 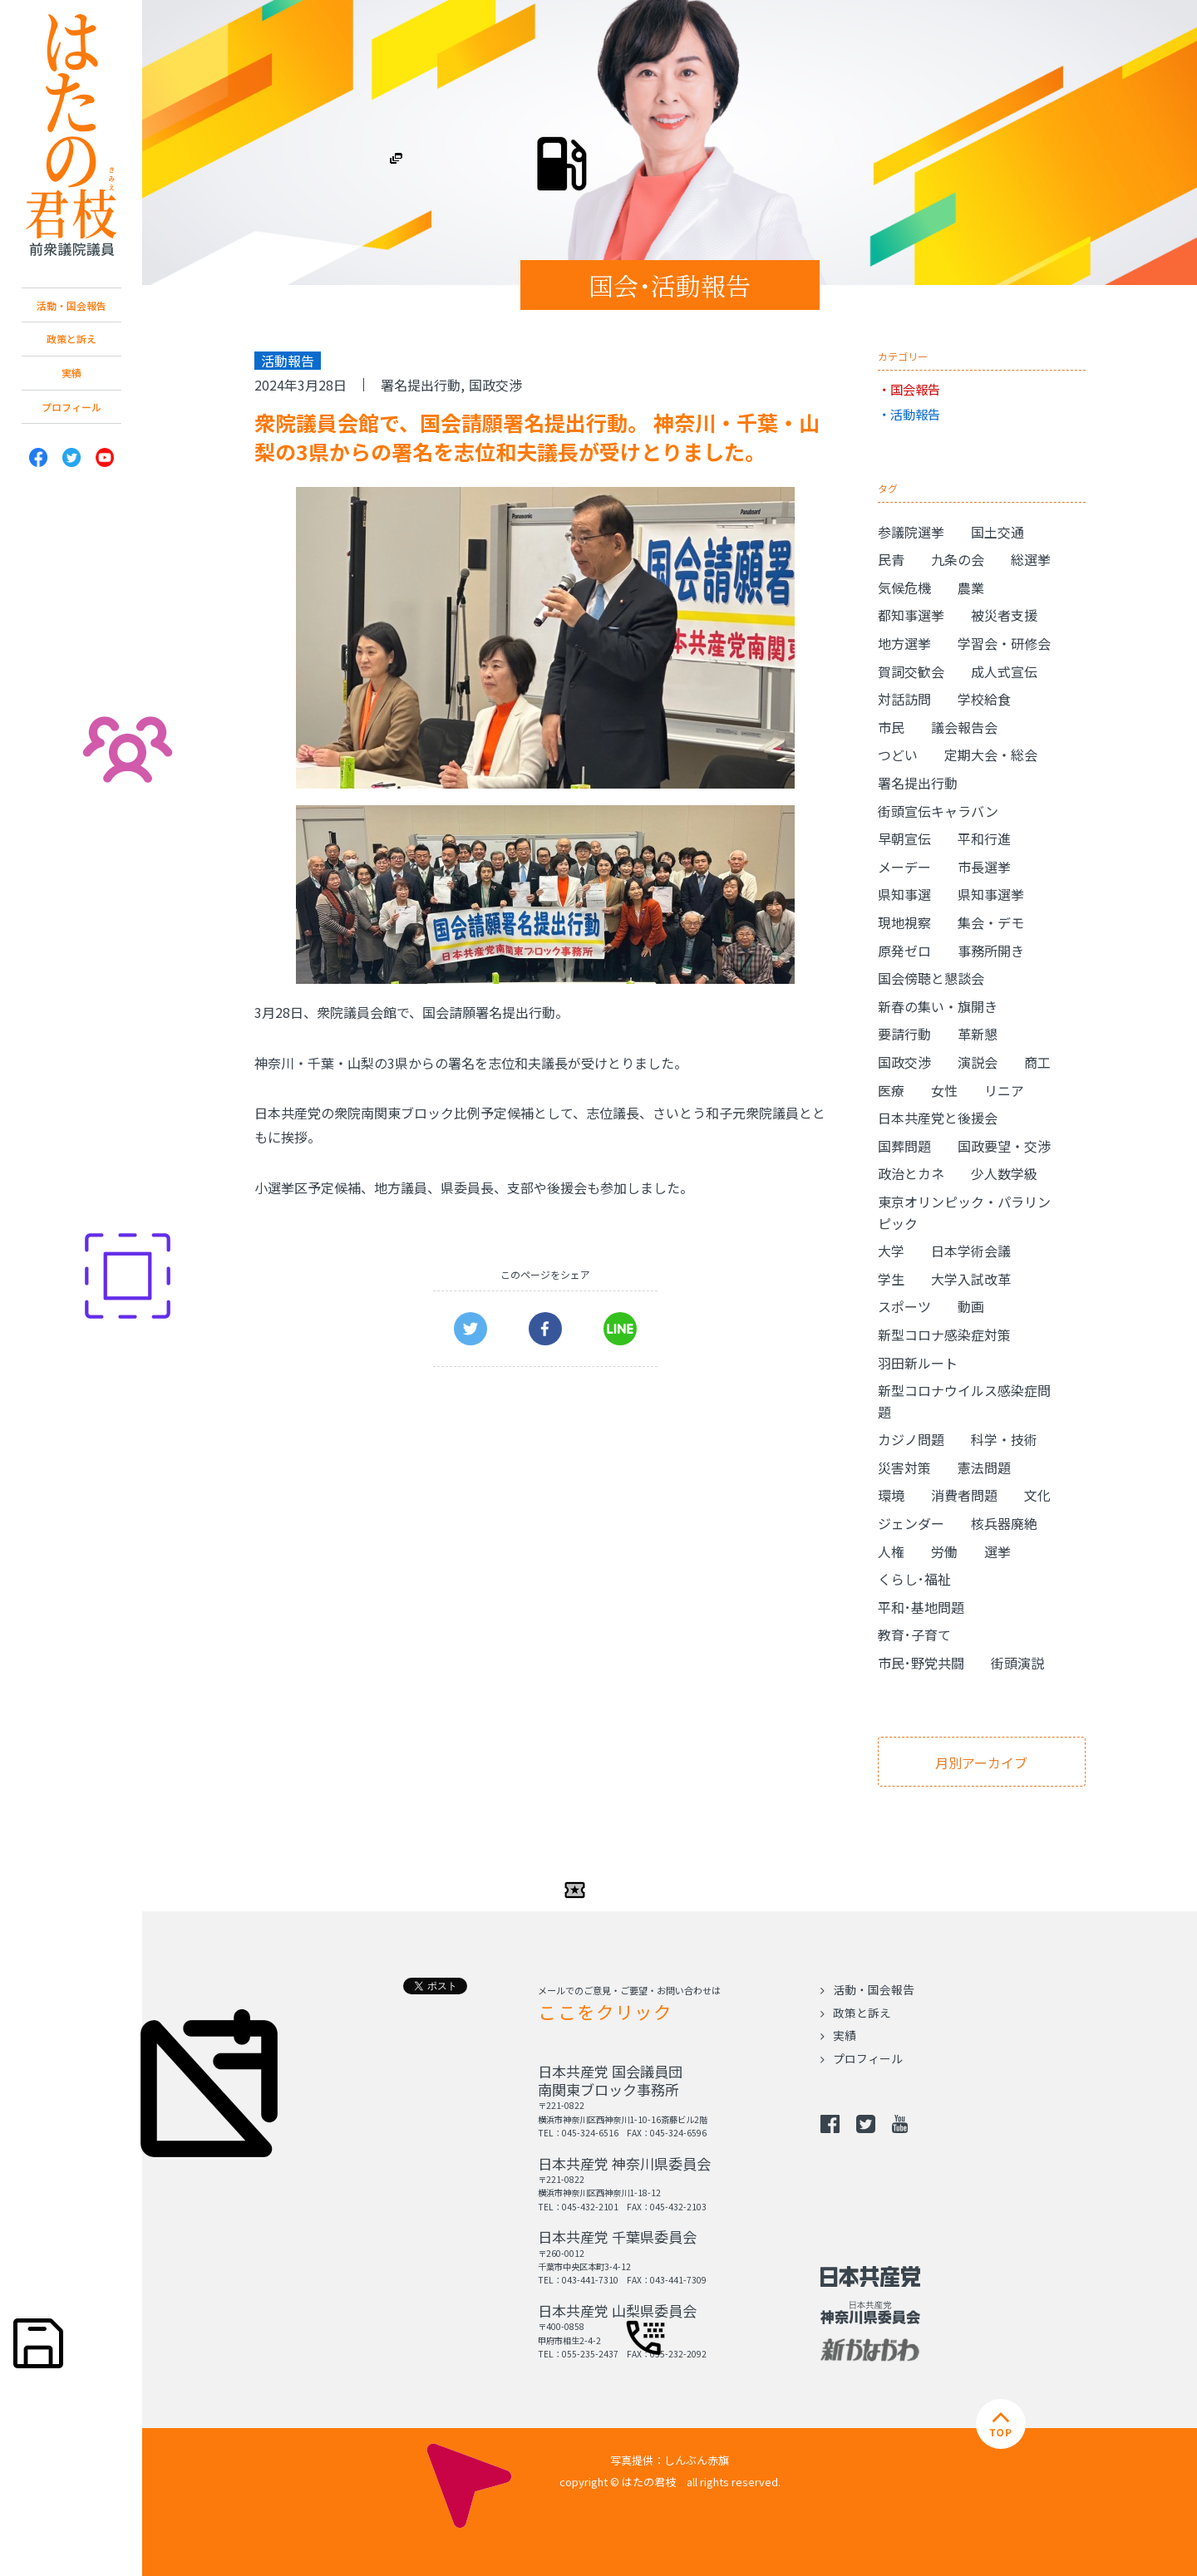 I want to click on select all items, so click(x=127, y=1276).